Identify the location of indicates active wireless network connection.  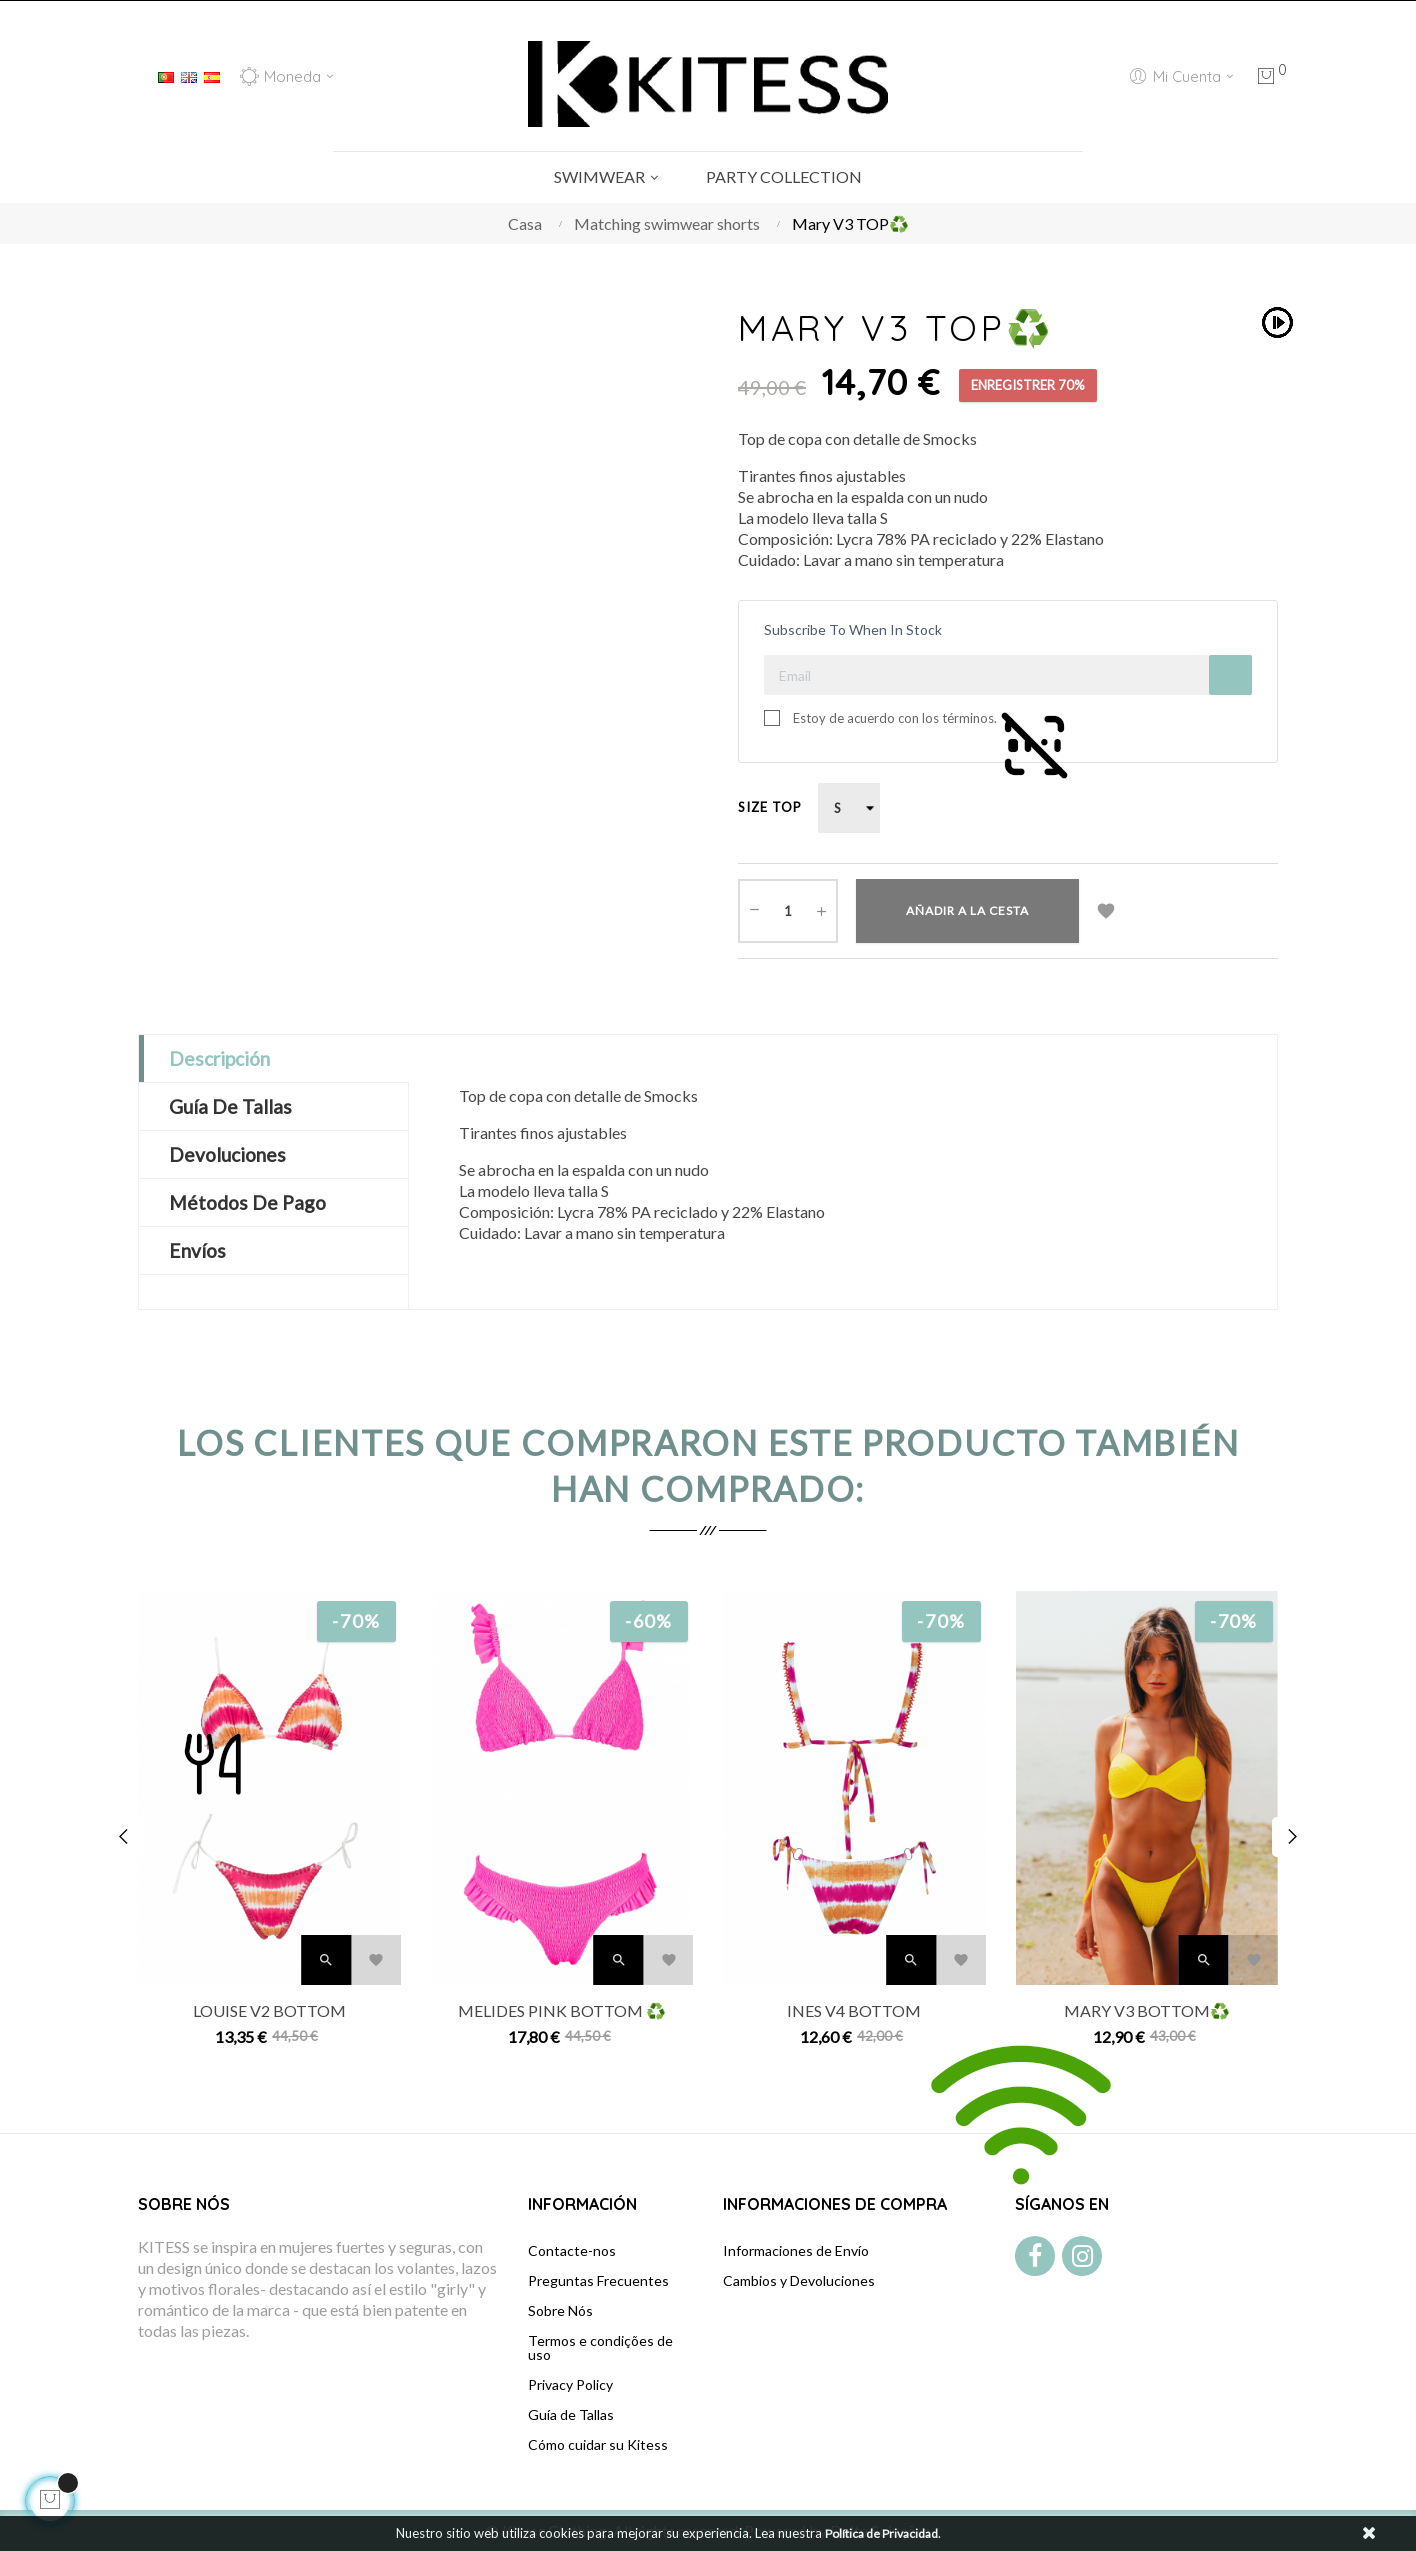
(1021, 2111).